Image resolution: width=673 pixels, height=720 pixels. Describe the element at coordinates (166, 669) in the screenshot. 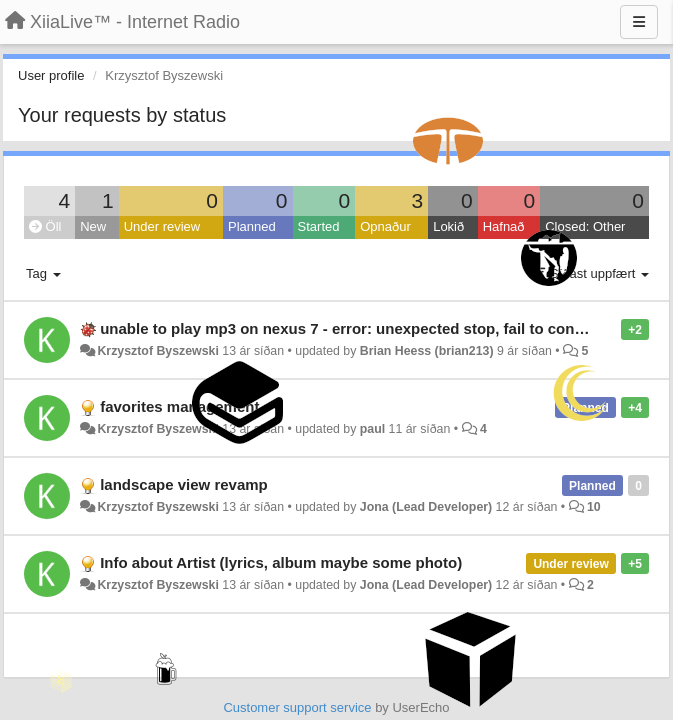

I see `link to homebrew package manager website` at that location.